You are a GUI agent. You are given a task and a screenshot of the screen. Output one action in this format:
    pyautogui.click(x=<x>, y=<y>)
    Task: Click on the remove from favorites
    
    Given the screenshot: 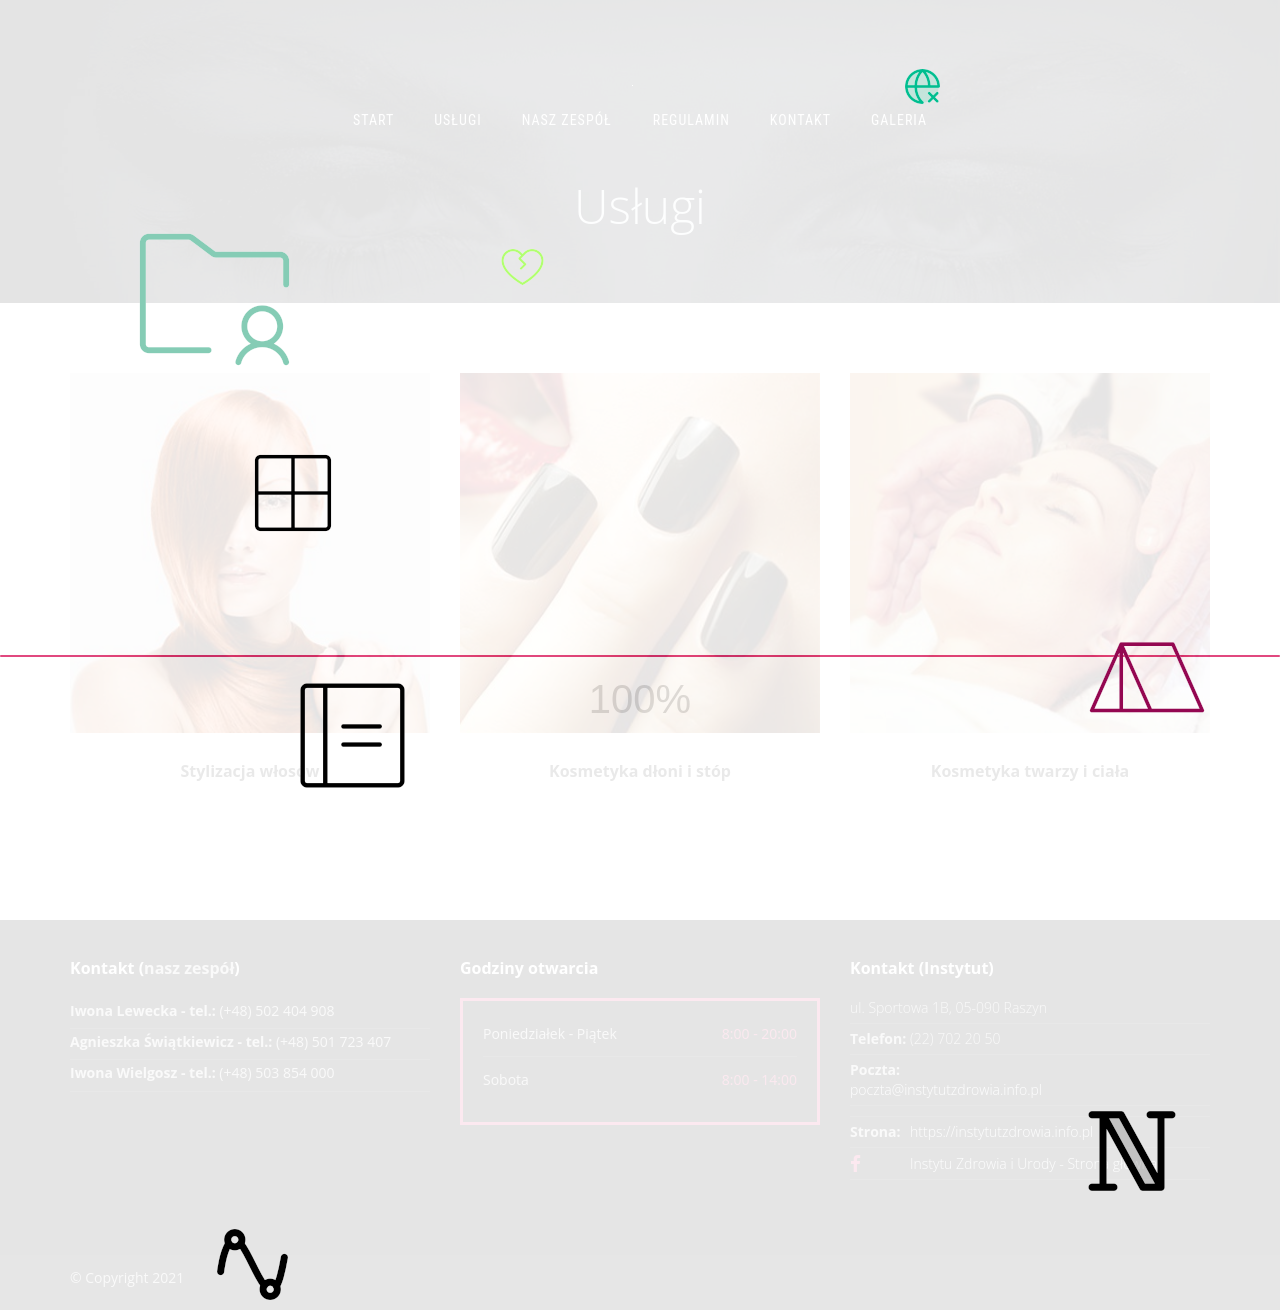 What is the action you would take?
    pyautogui.click(x=522, y=265)
    